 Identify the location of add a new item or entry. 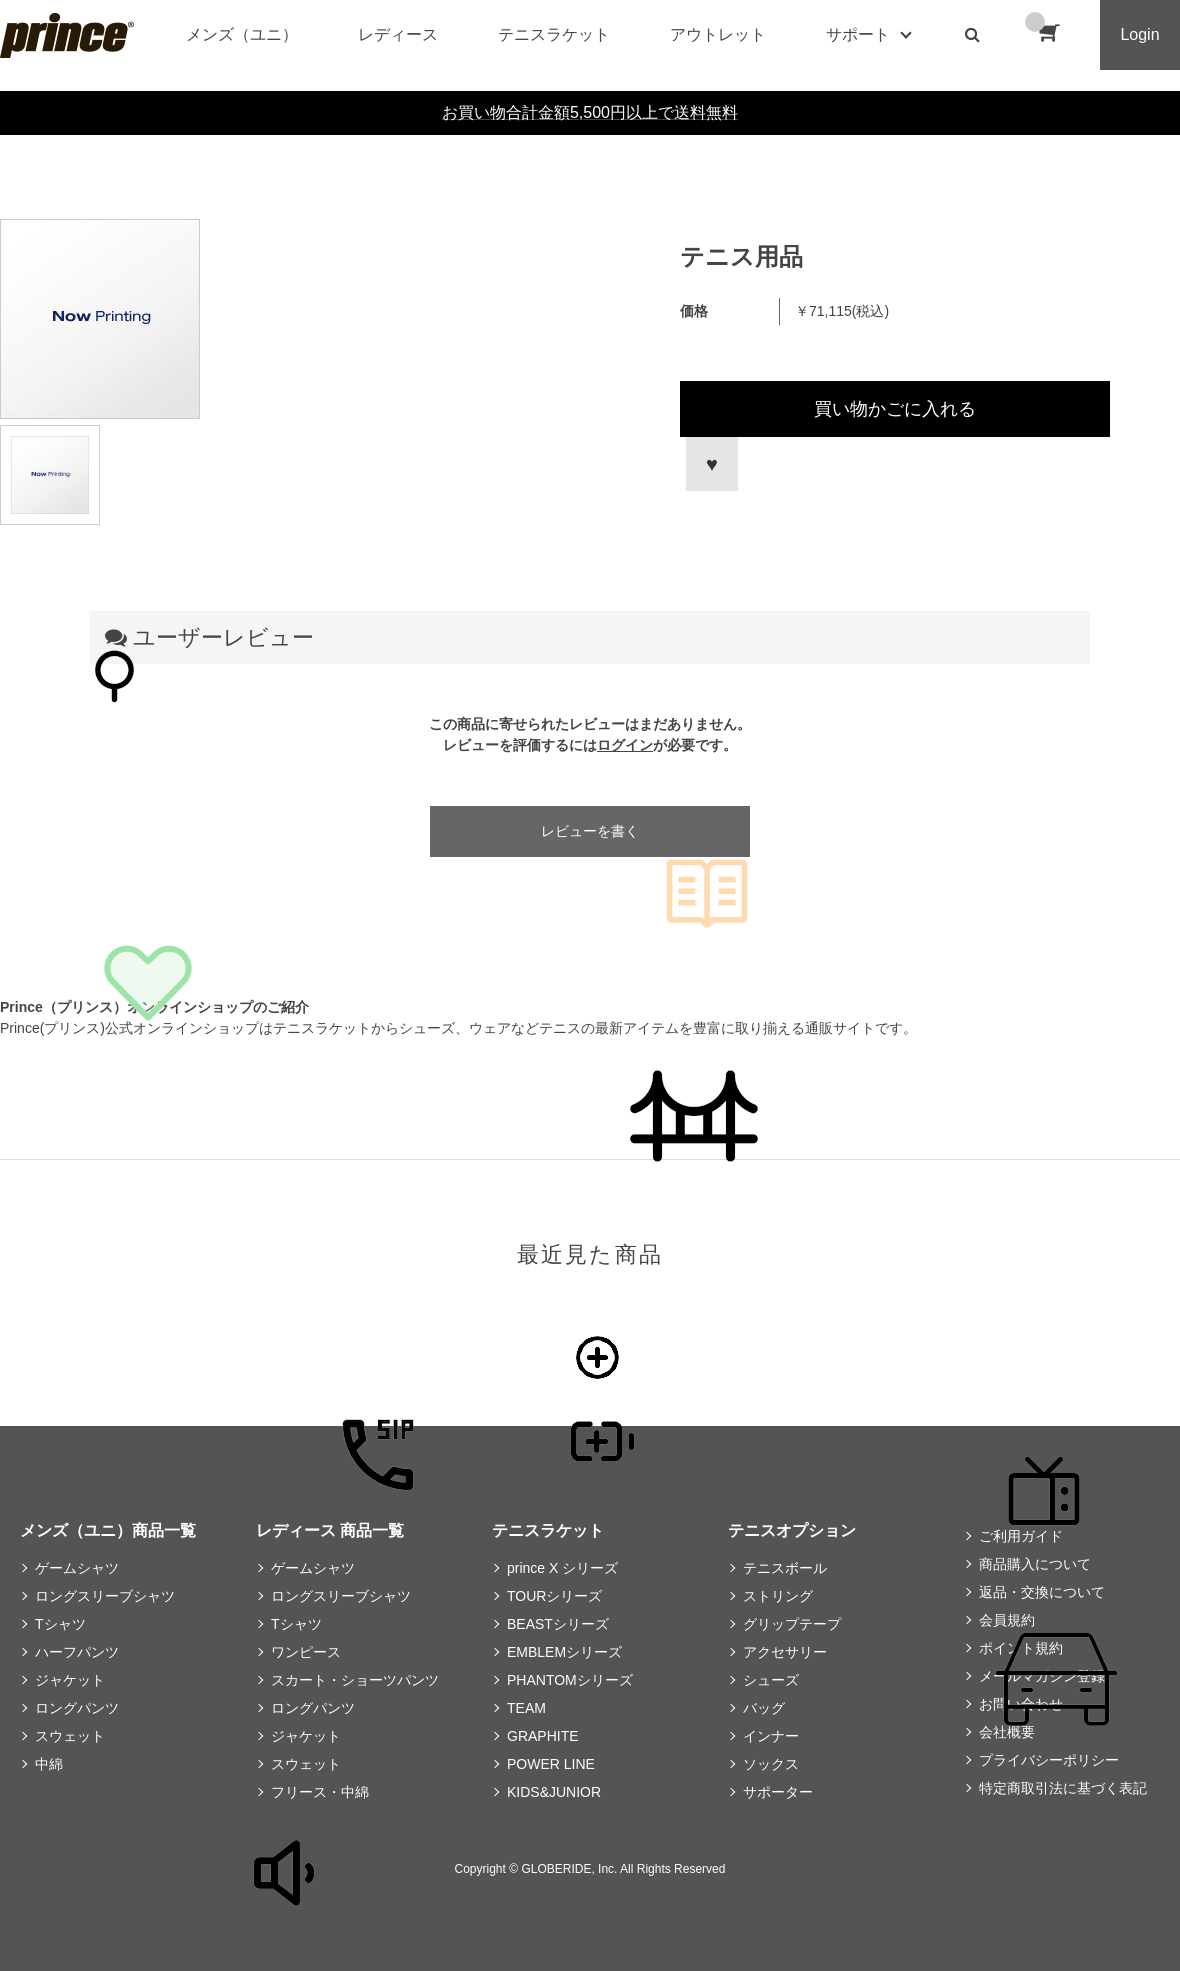
(597, 1357).